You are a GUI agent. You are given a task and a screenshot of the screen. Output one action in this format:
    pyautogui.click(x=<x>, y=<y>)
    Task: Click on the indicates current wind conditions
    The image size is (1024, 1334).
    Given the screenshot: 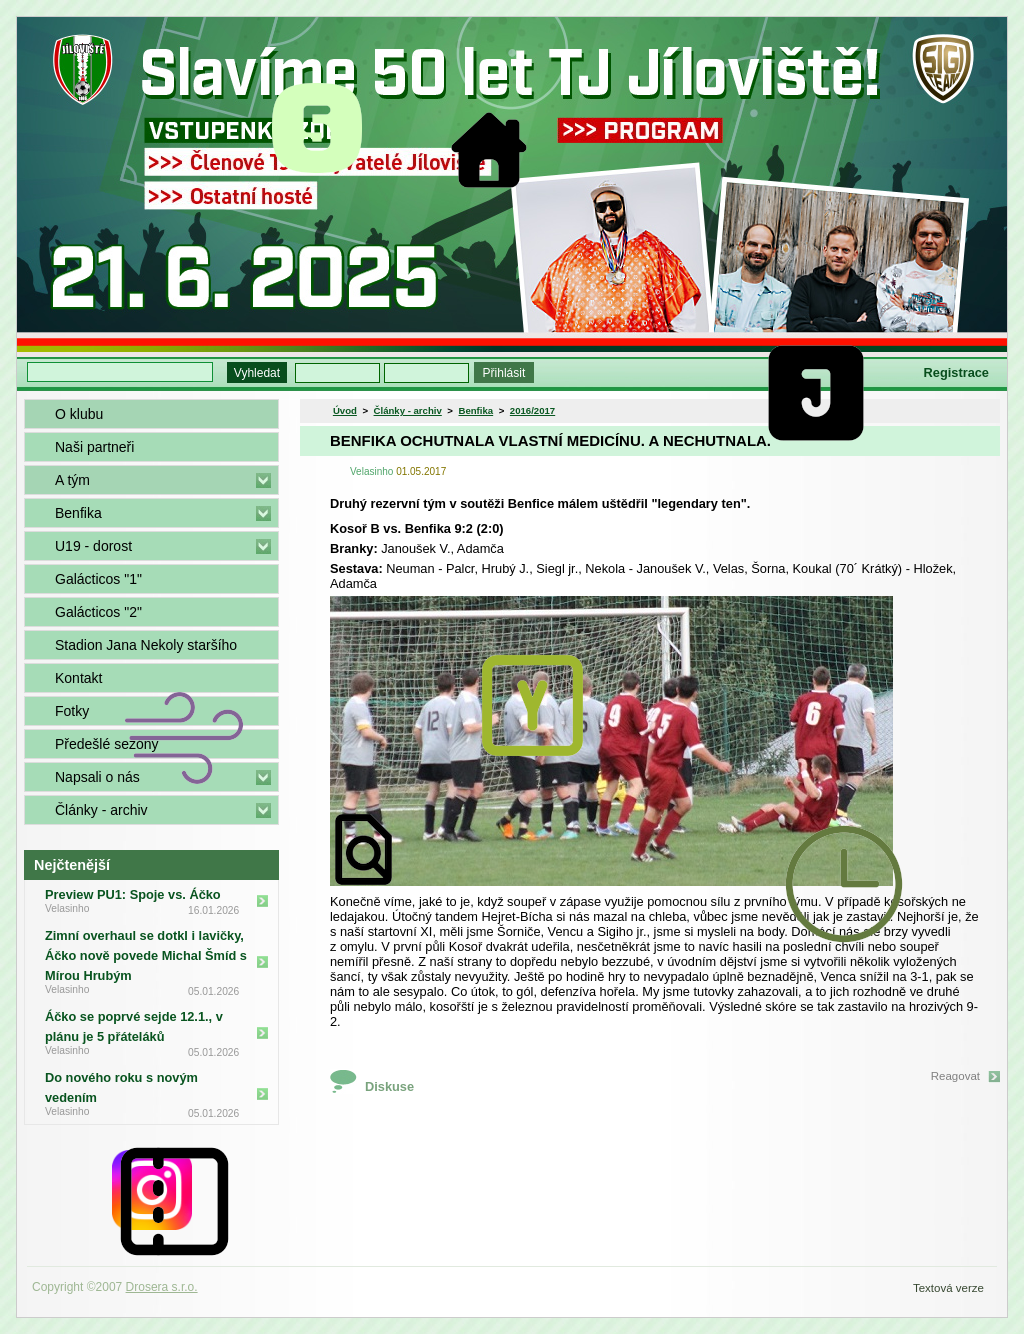 What is the action you would take?
    pyautogui.click(x=184, y=738)
    